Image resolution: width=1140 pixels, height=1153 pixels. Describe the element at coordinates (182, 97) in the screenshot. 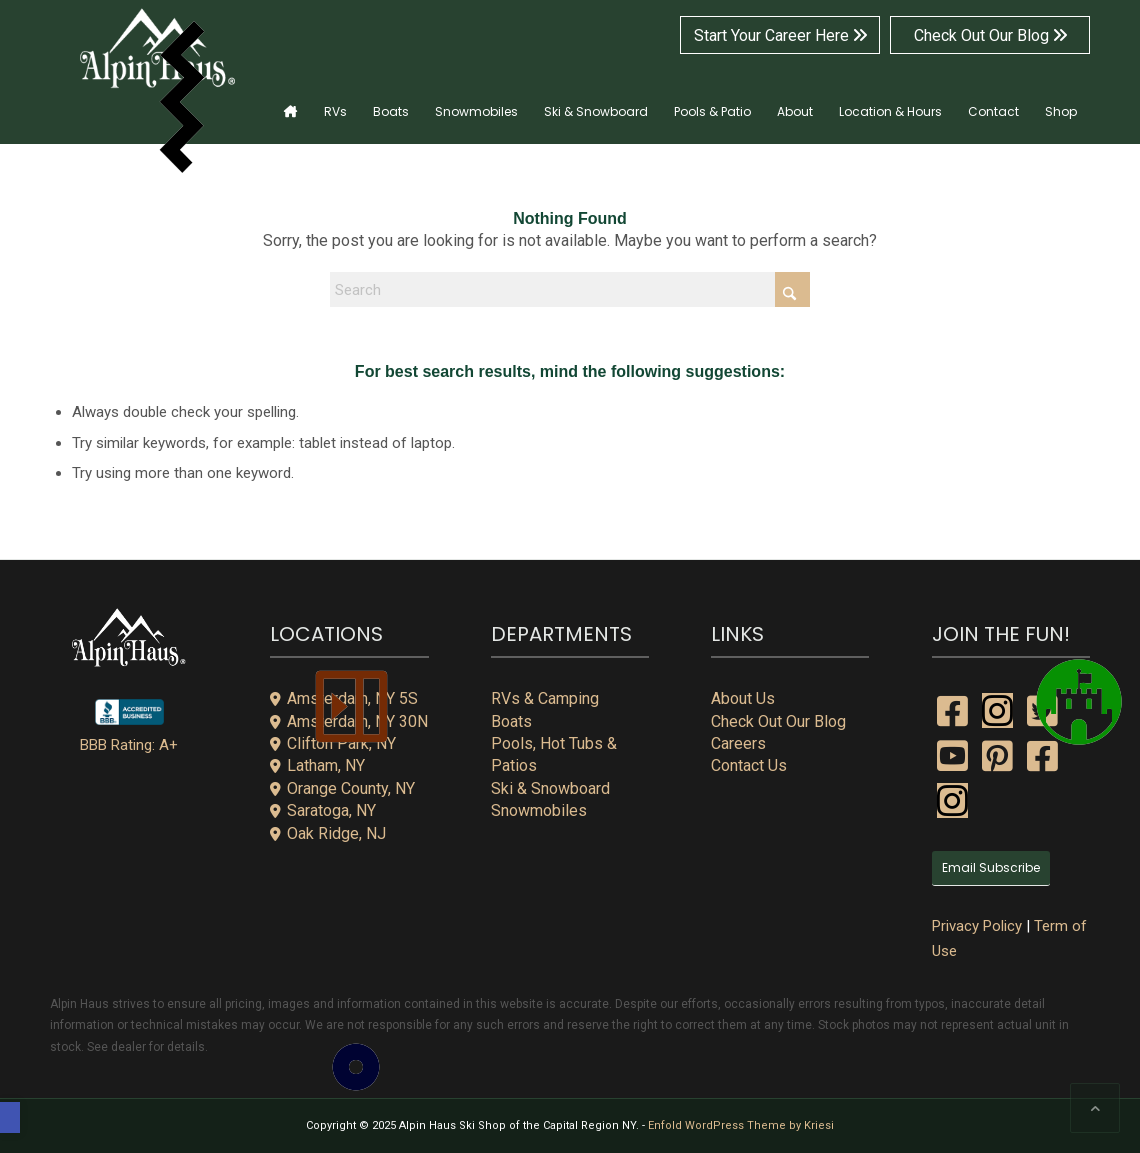

I see `common workflow language logo` at that location.